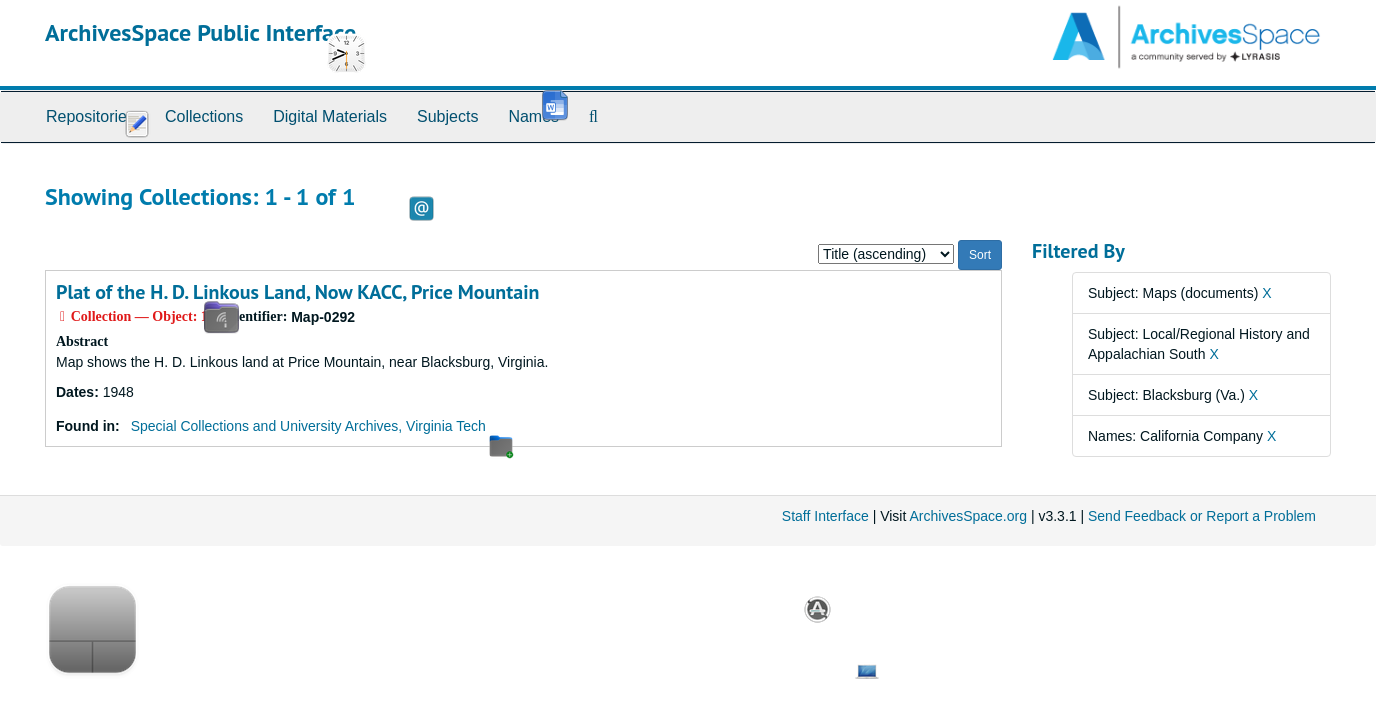 The height and width of the screenshot is (720, 1376). What do you see at coordinates (501, 446) in the screenshot?
I see `create a new folder` at bounding box center [501, 446].